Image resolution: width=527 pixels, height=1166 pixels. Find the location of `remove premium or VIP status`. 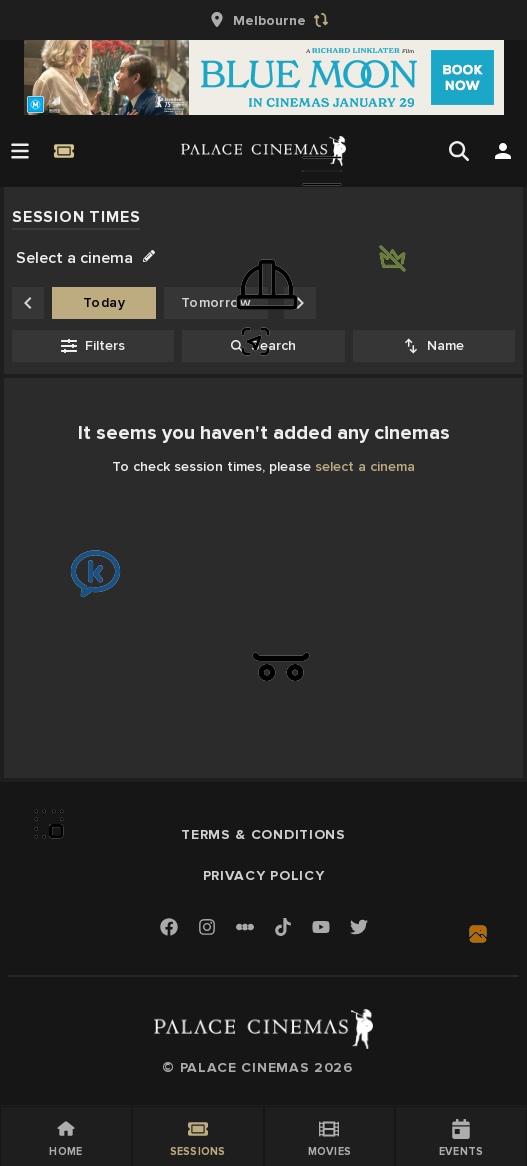

remove premium or VIP status is located at coordinates (392, 258).